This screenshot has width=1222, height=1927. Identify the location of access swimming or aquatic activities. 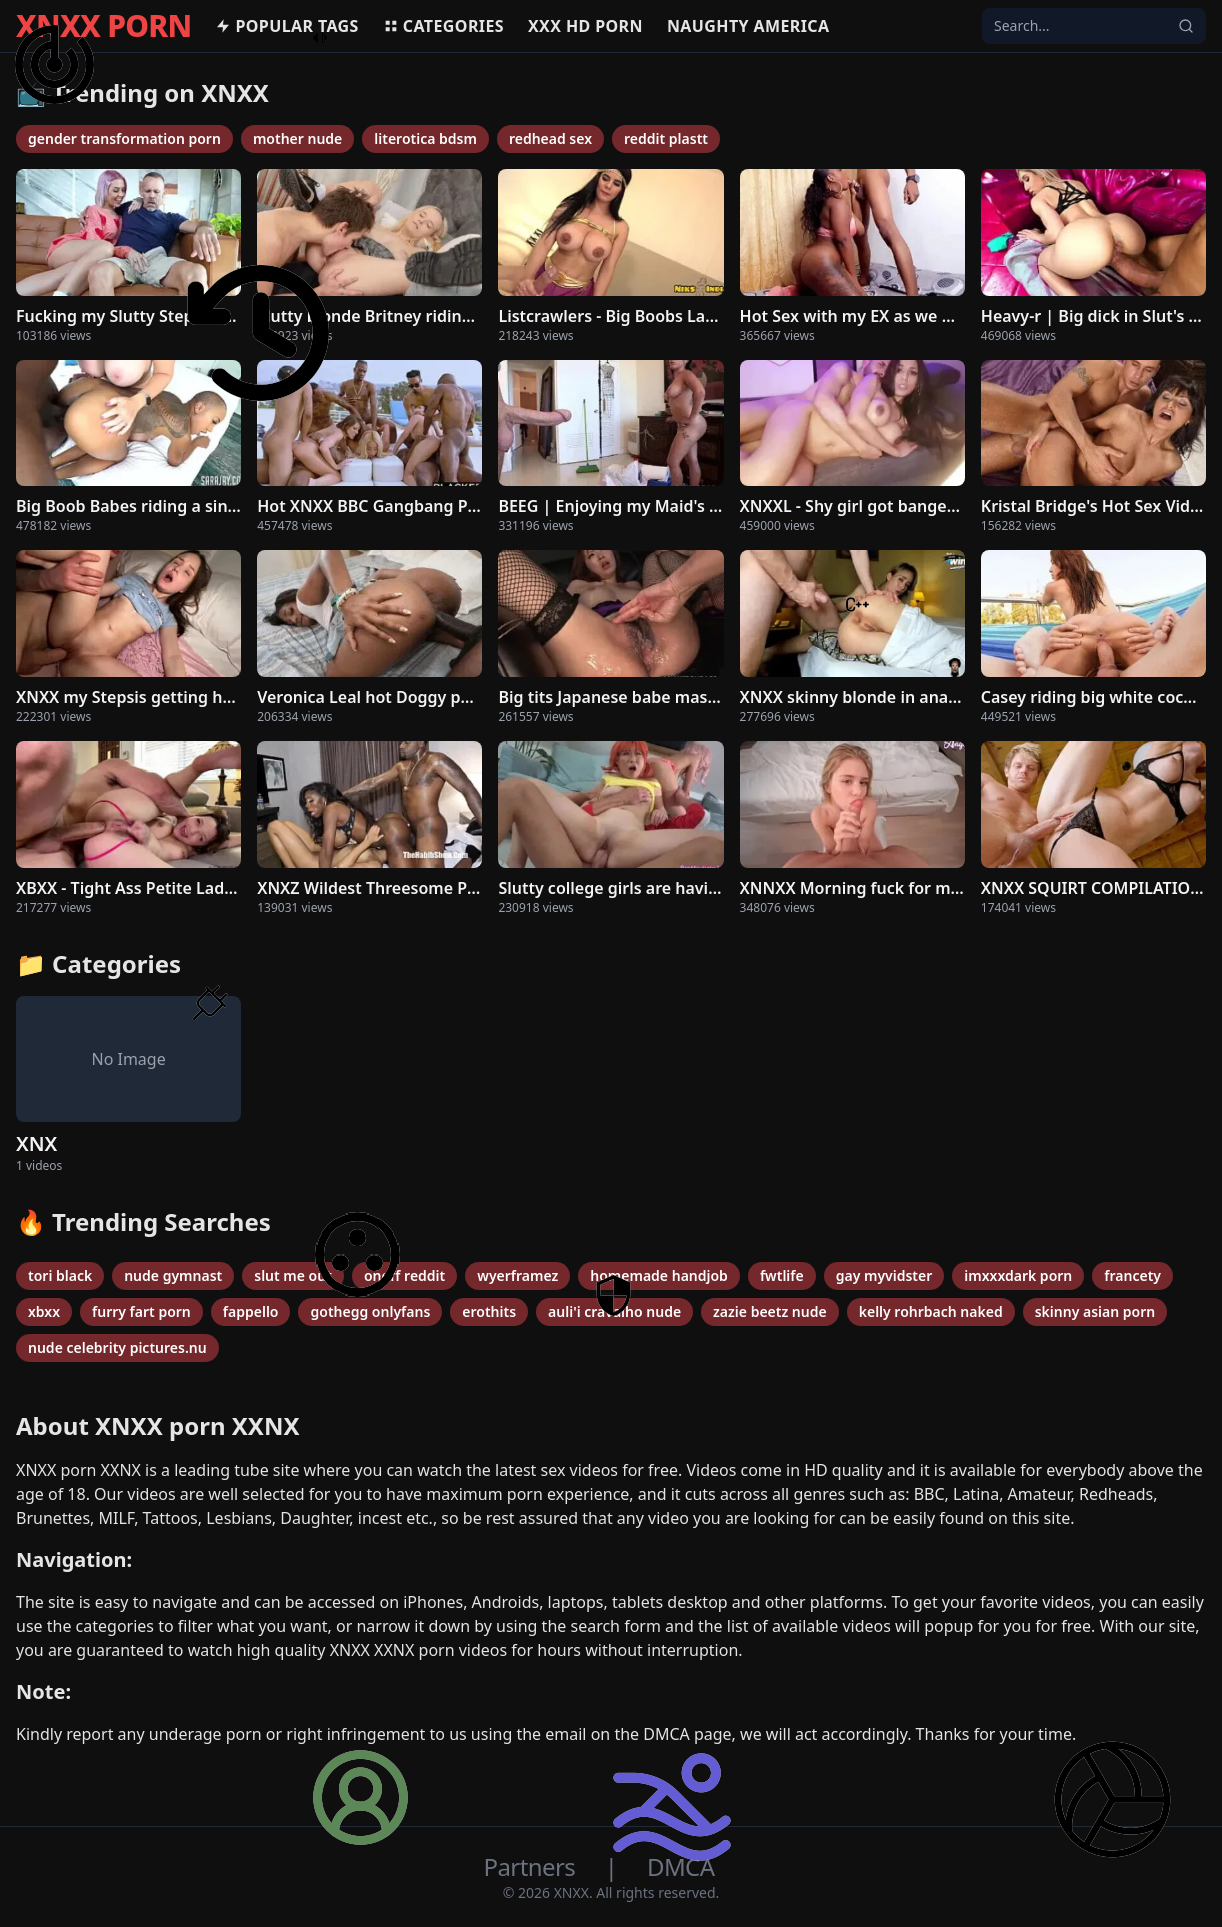
(672, 1807).